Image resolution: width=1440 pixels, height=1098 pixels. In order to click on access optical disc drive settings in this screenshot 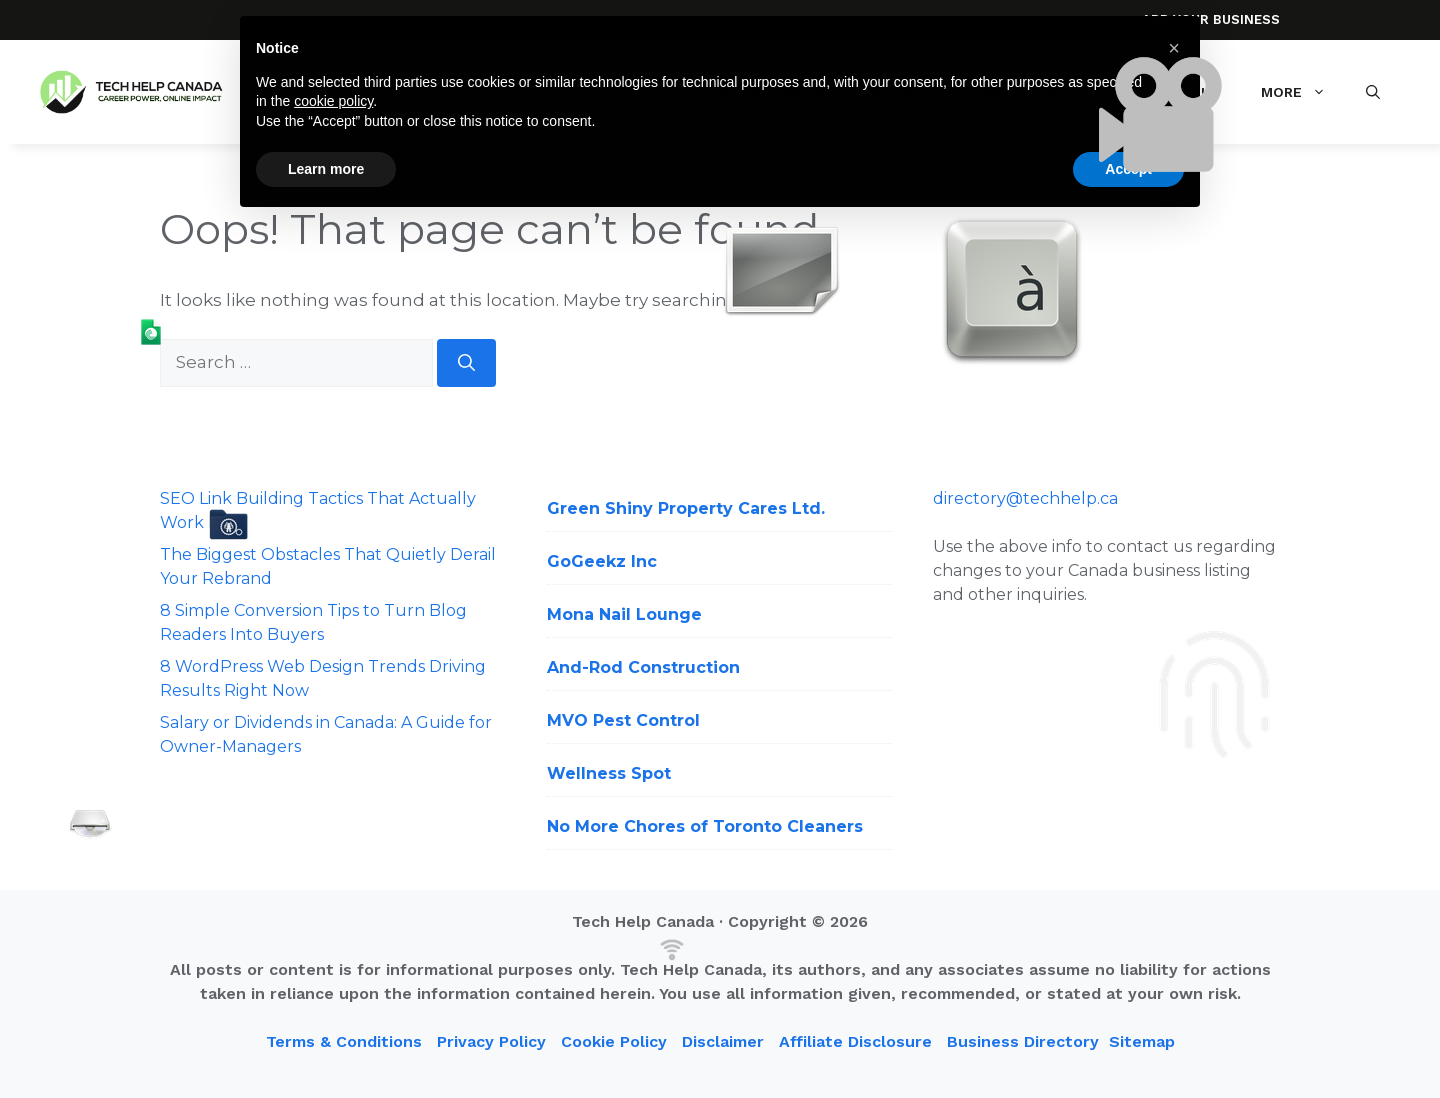, I will do `click(90, 822)`.